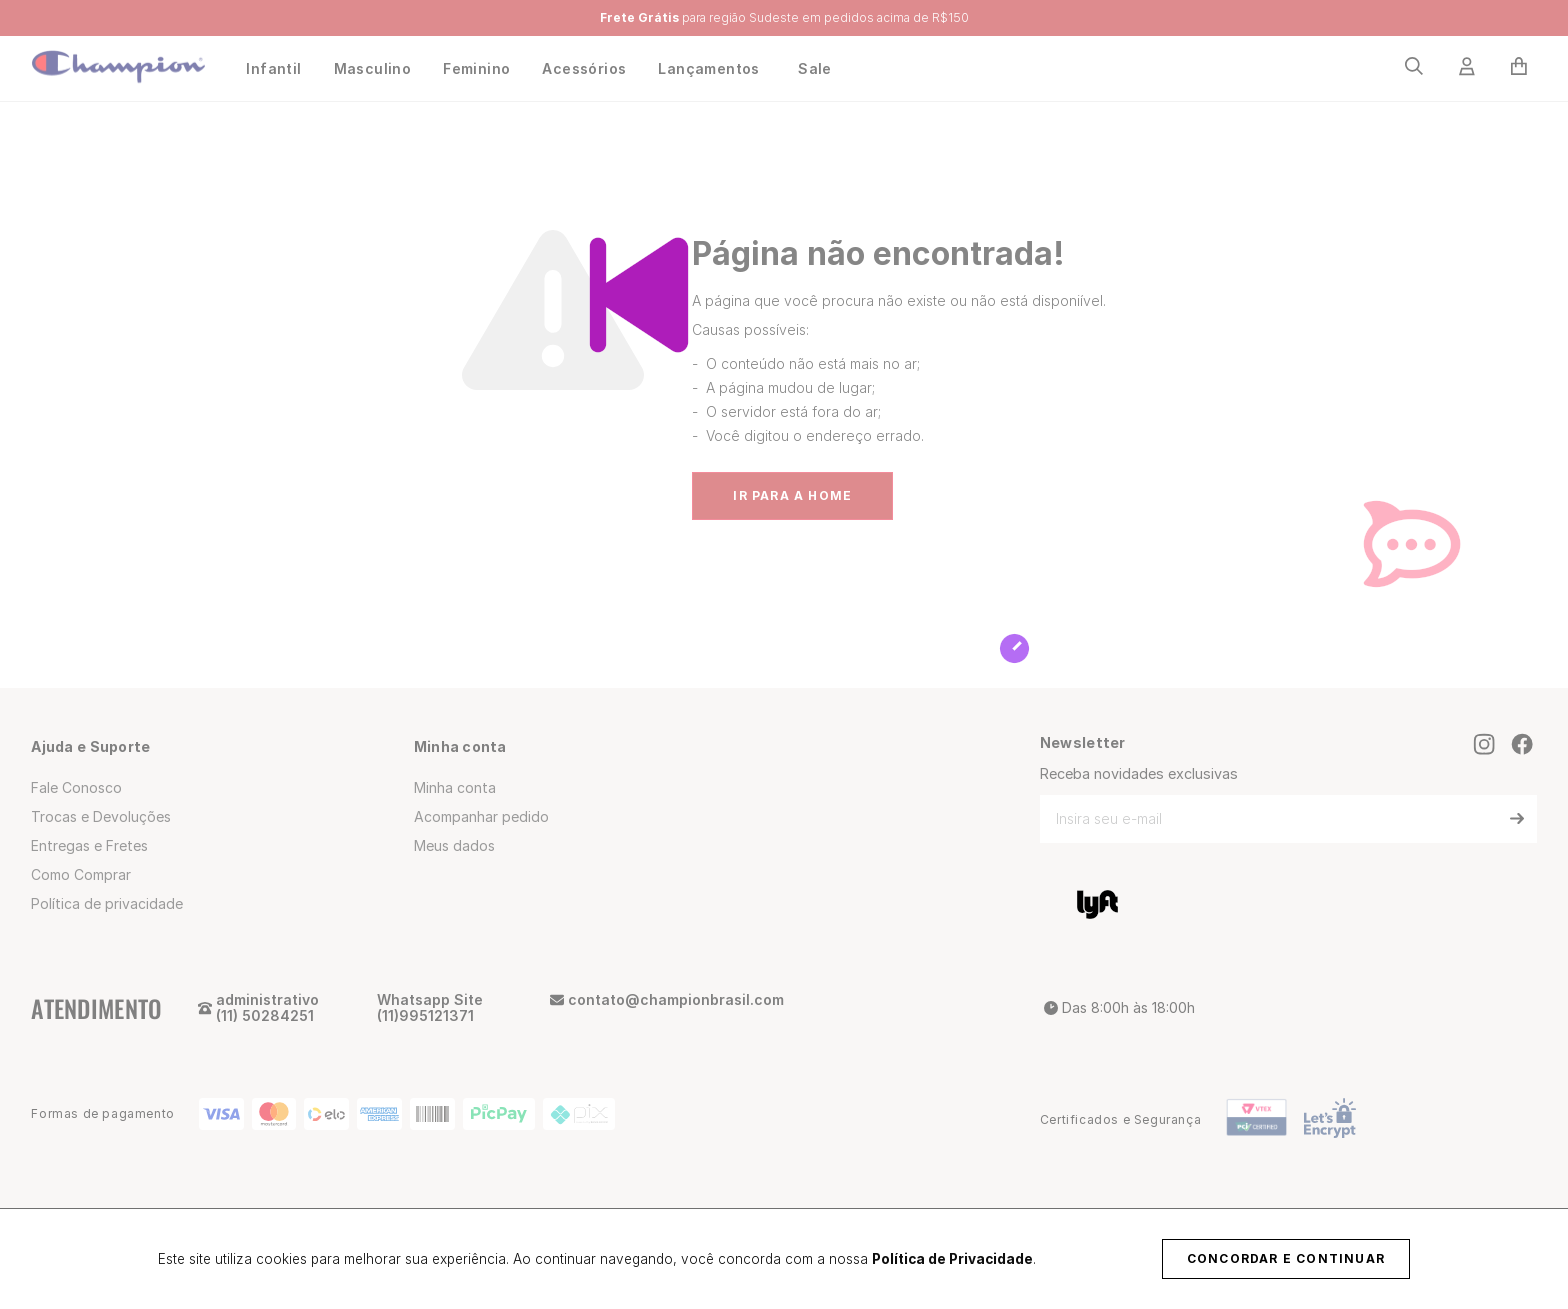 The width and height of the screenshot is (1568, 1309). I want to click on skip to previous track, so click(639, 295).